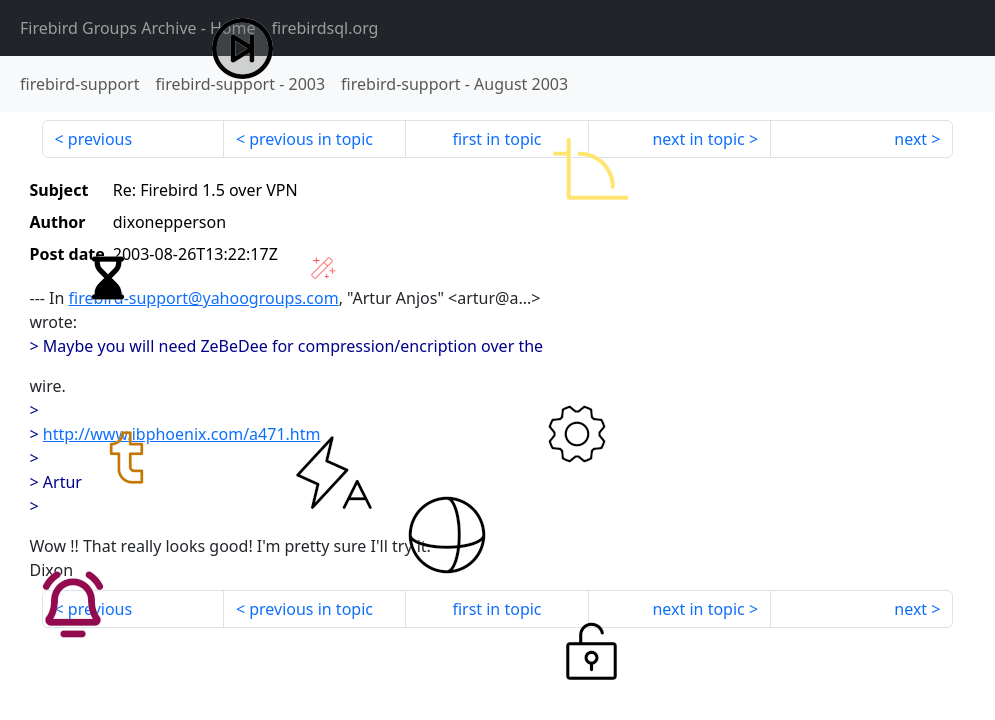 Image resolution: width=995 pixels, height=720 pixels. I want to click on unlocked or unsecured state, so click(591, 654).